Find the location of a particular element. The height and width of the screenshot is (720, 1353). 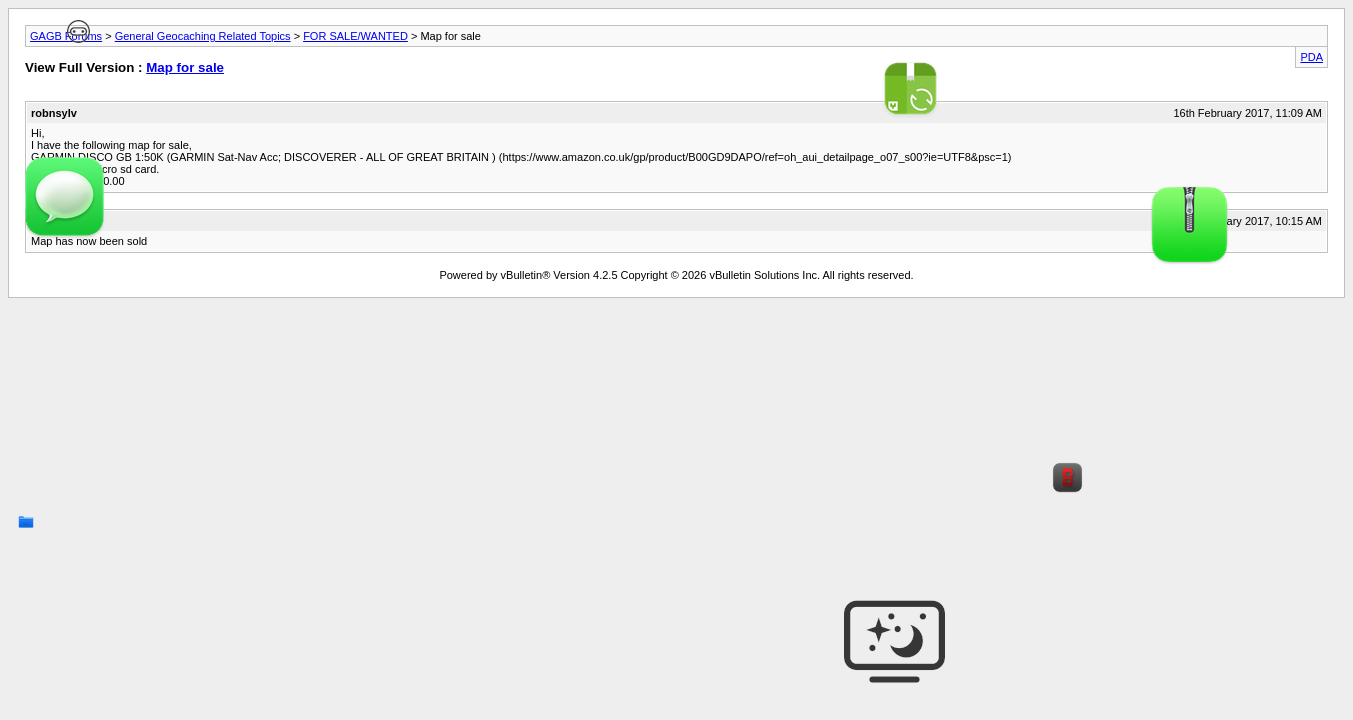

access screensaver settings is located at coordinates (894, 638).